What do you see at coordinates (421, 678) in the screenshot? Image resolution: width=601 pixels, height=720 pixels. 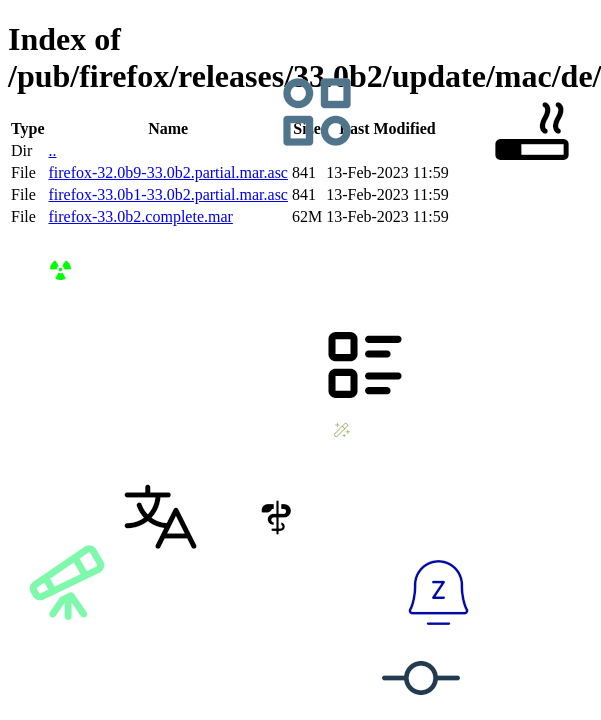 I see `view commit history in version control` at bounding box center [421, 678].